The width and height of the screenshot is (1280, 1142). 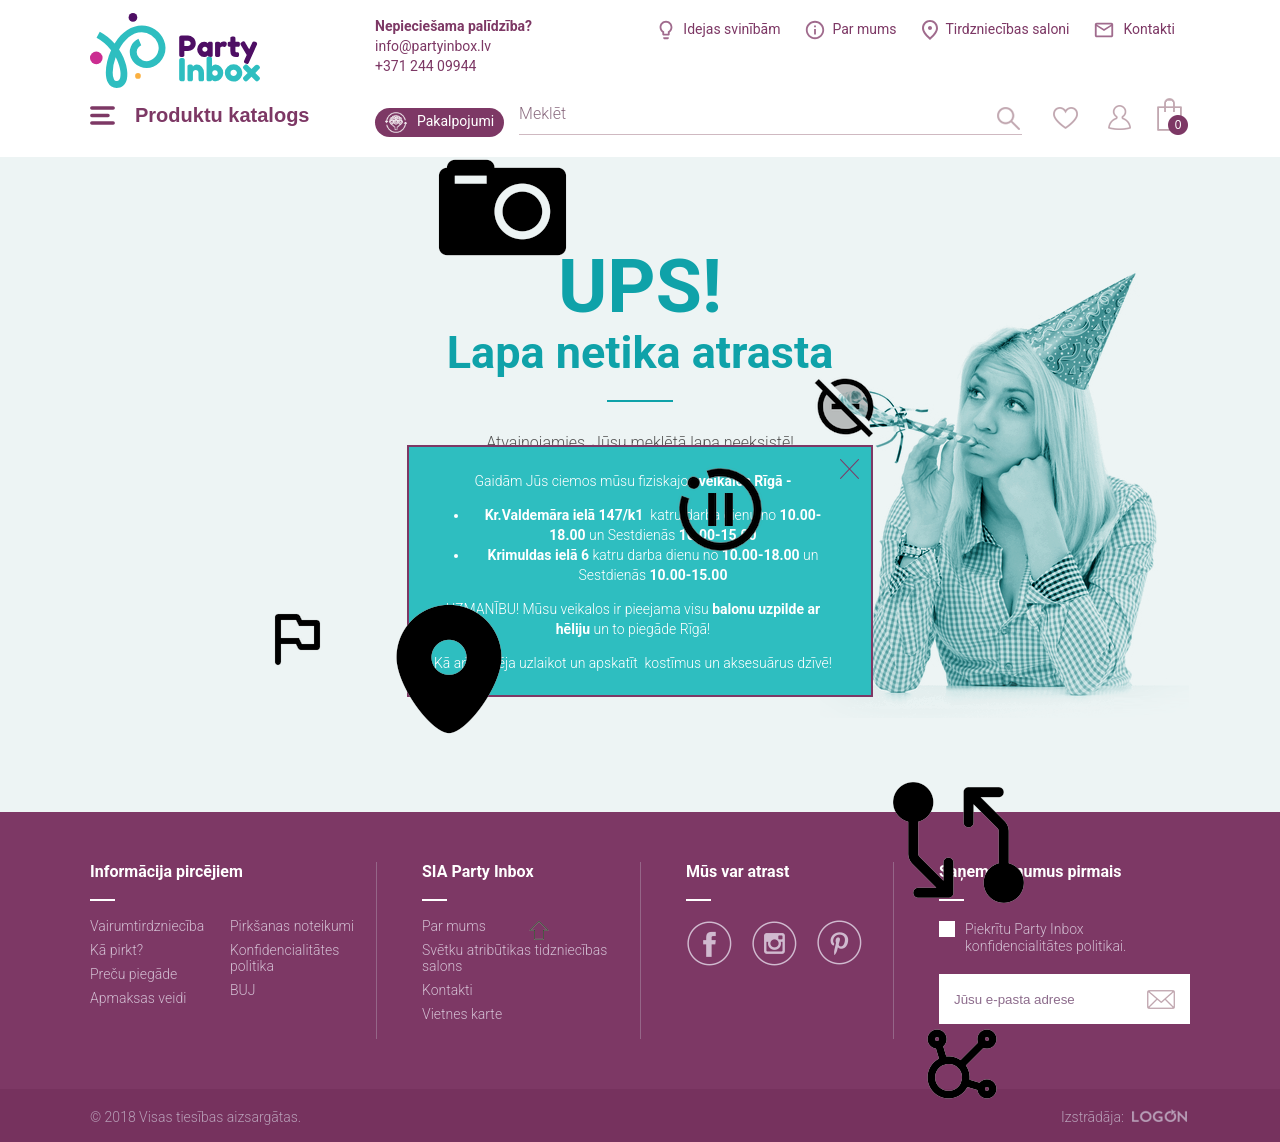 I want to click on view or share your current location, so click(x=449, y=669).